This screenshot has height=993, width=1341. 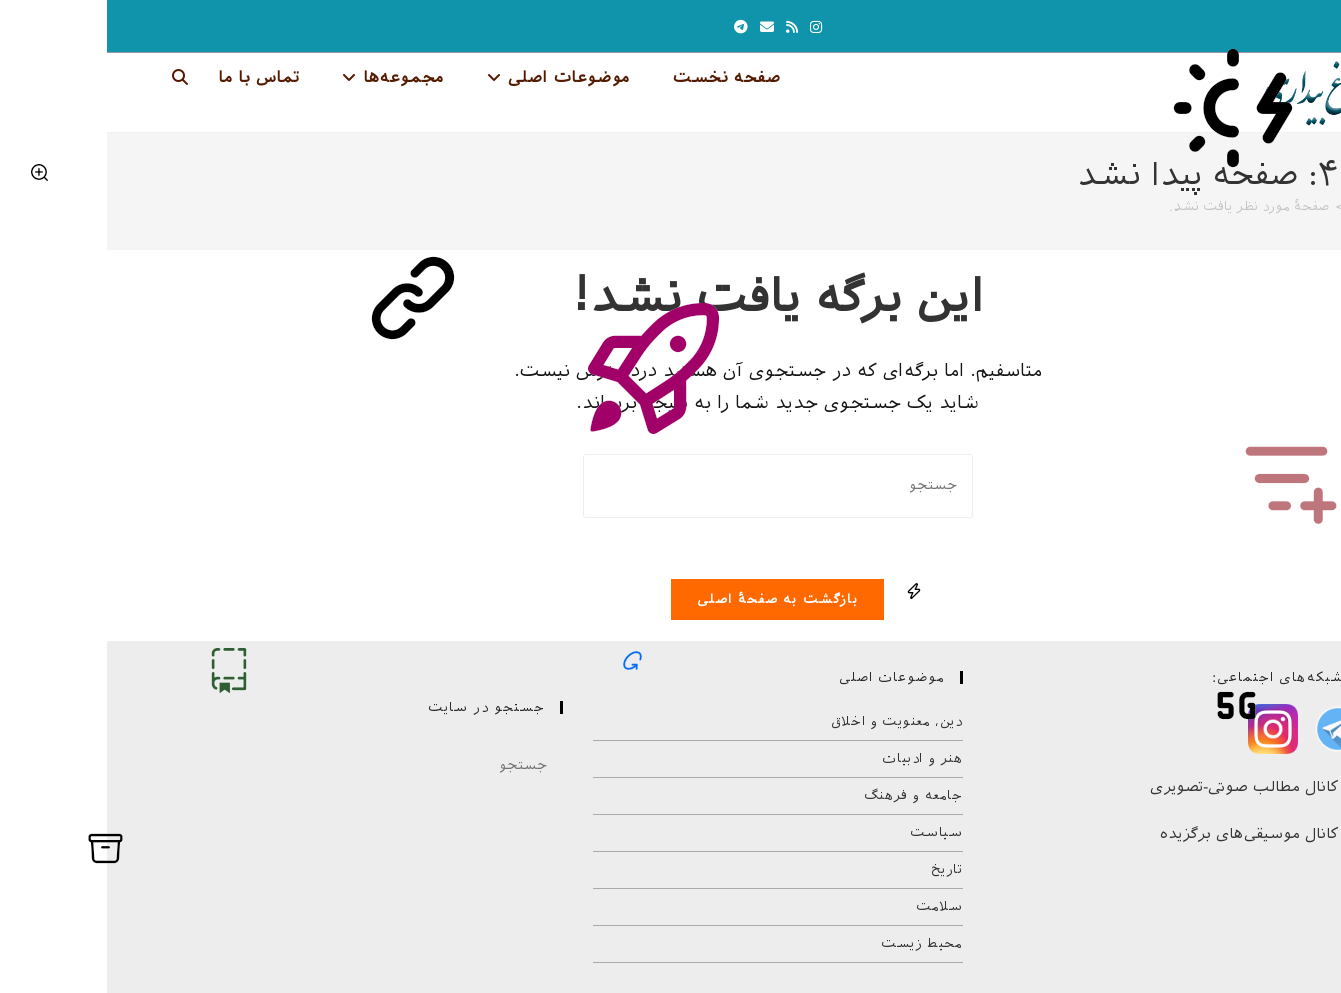 What do you see at coordinates (39, 172) in the screenshot?
I see `zoom in on content` at bounding box center [39, 172].